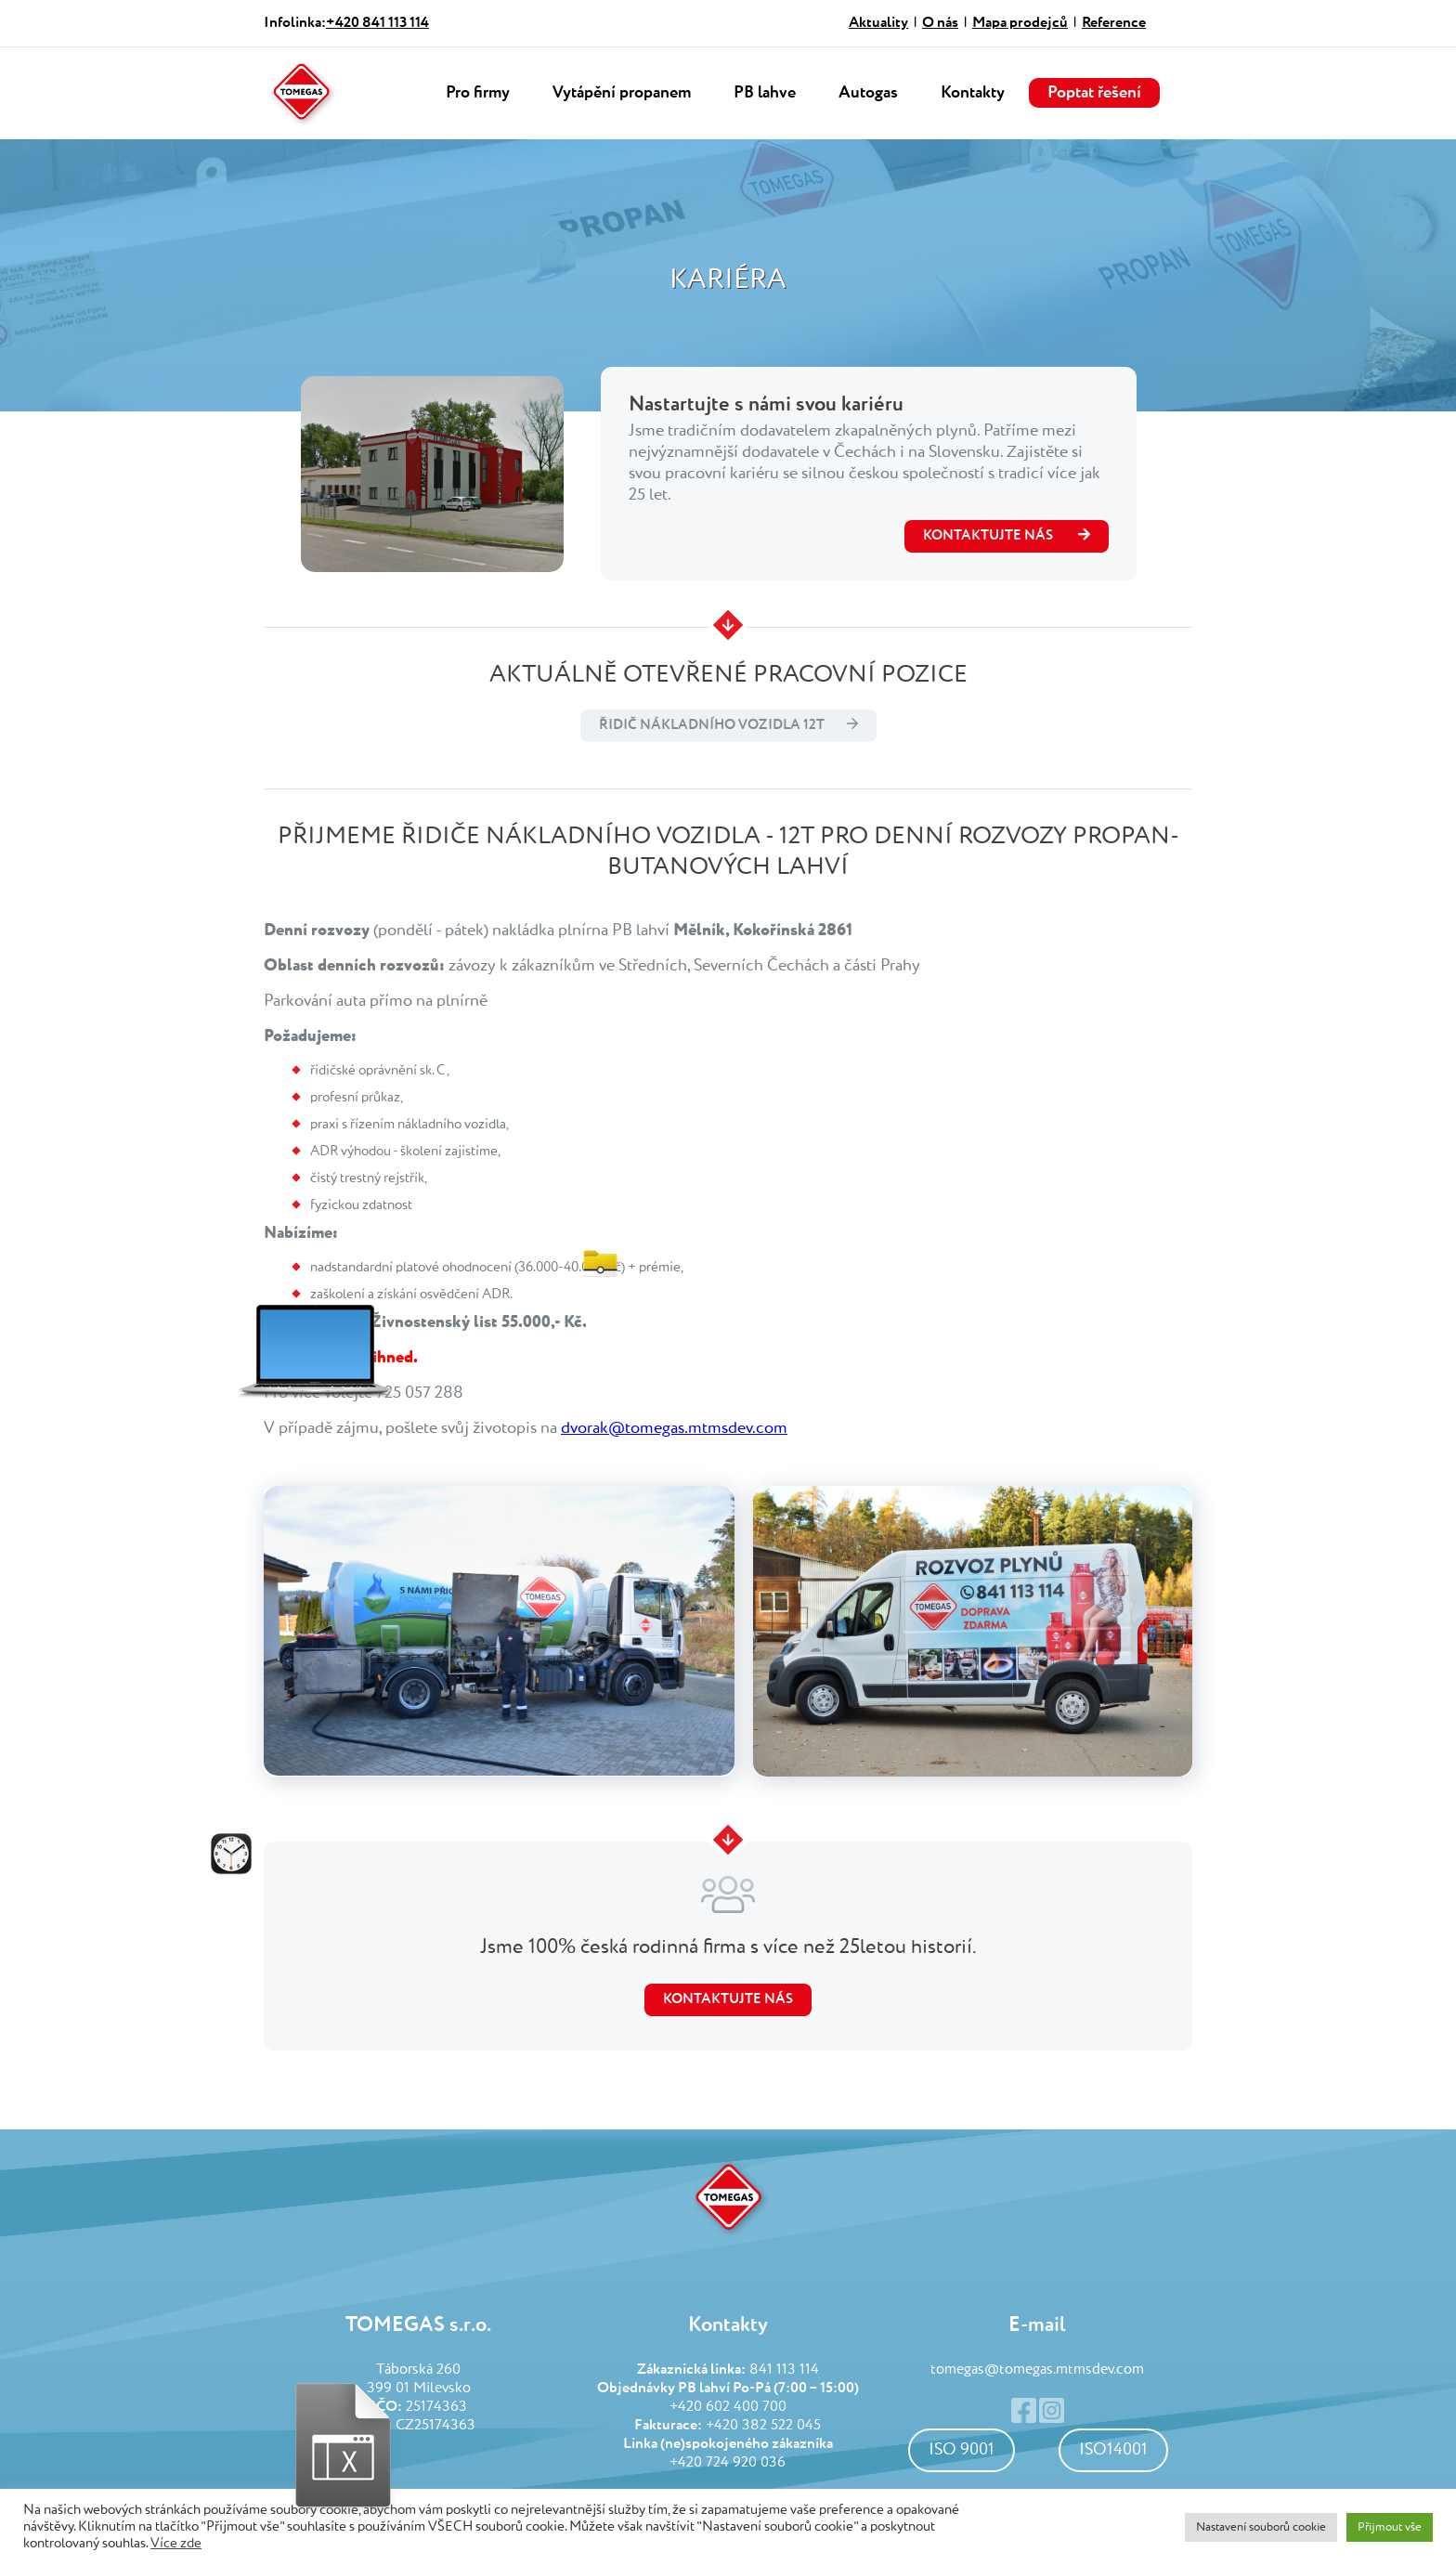  Describe the element at coordinates (343, 2447) in the screenshot. I see `a macbinary file type indicator` at that location.